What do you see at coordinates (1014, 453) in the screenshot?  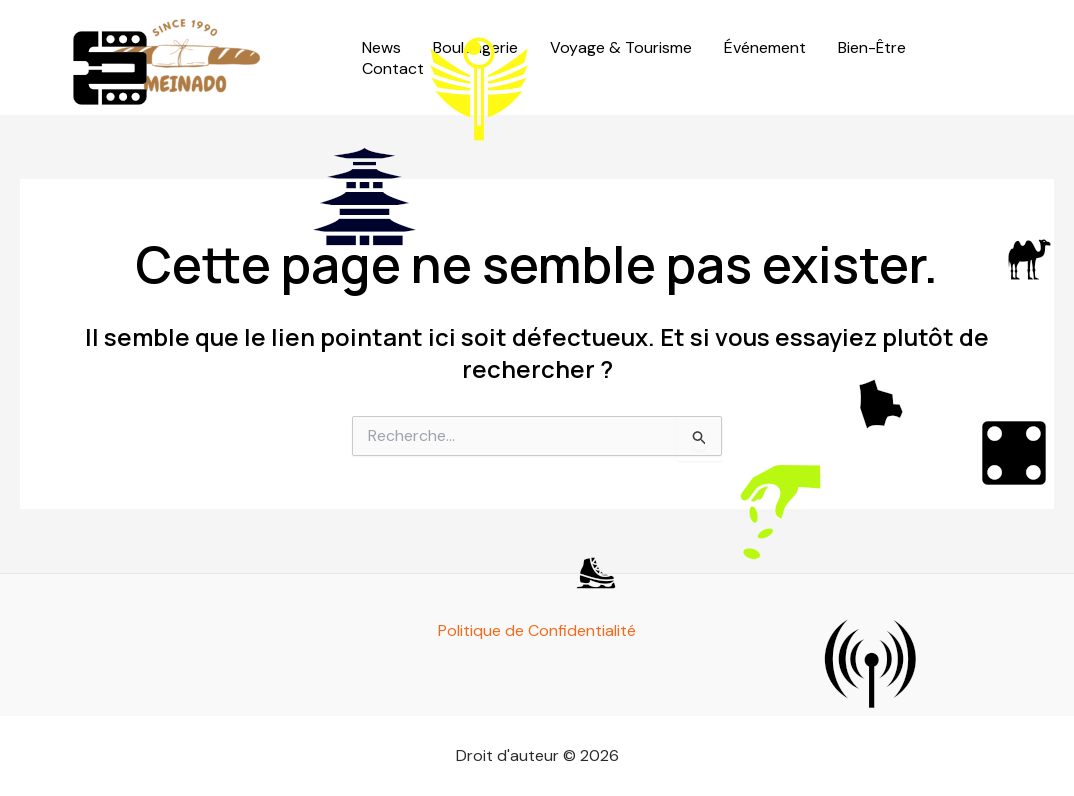 I see `roll the dice or randomize` at bounding box center [1014, 453].